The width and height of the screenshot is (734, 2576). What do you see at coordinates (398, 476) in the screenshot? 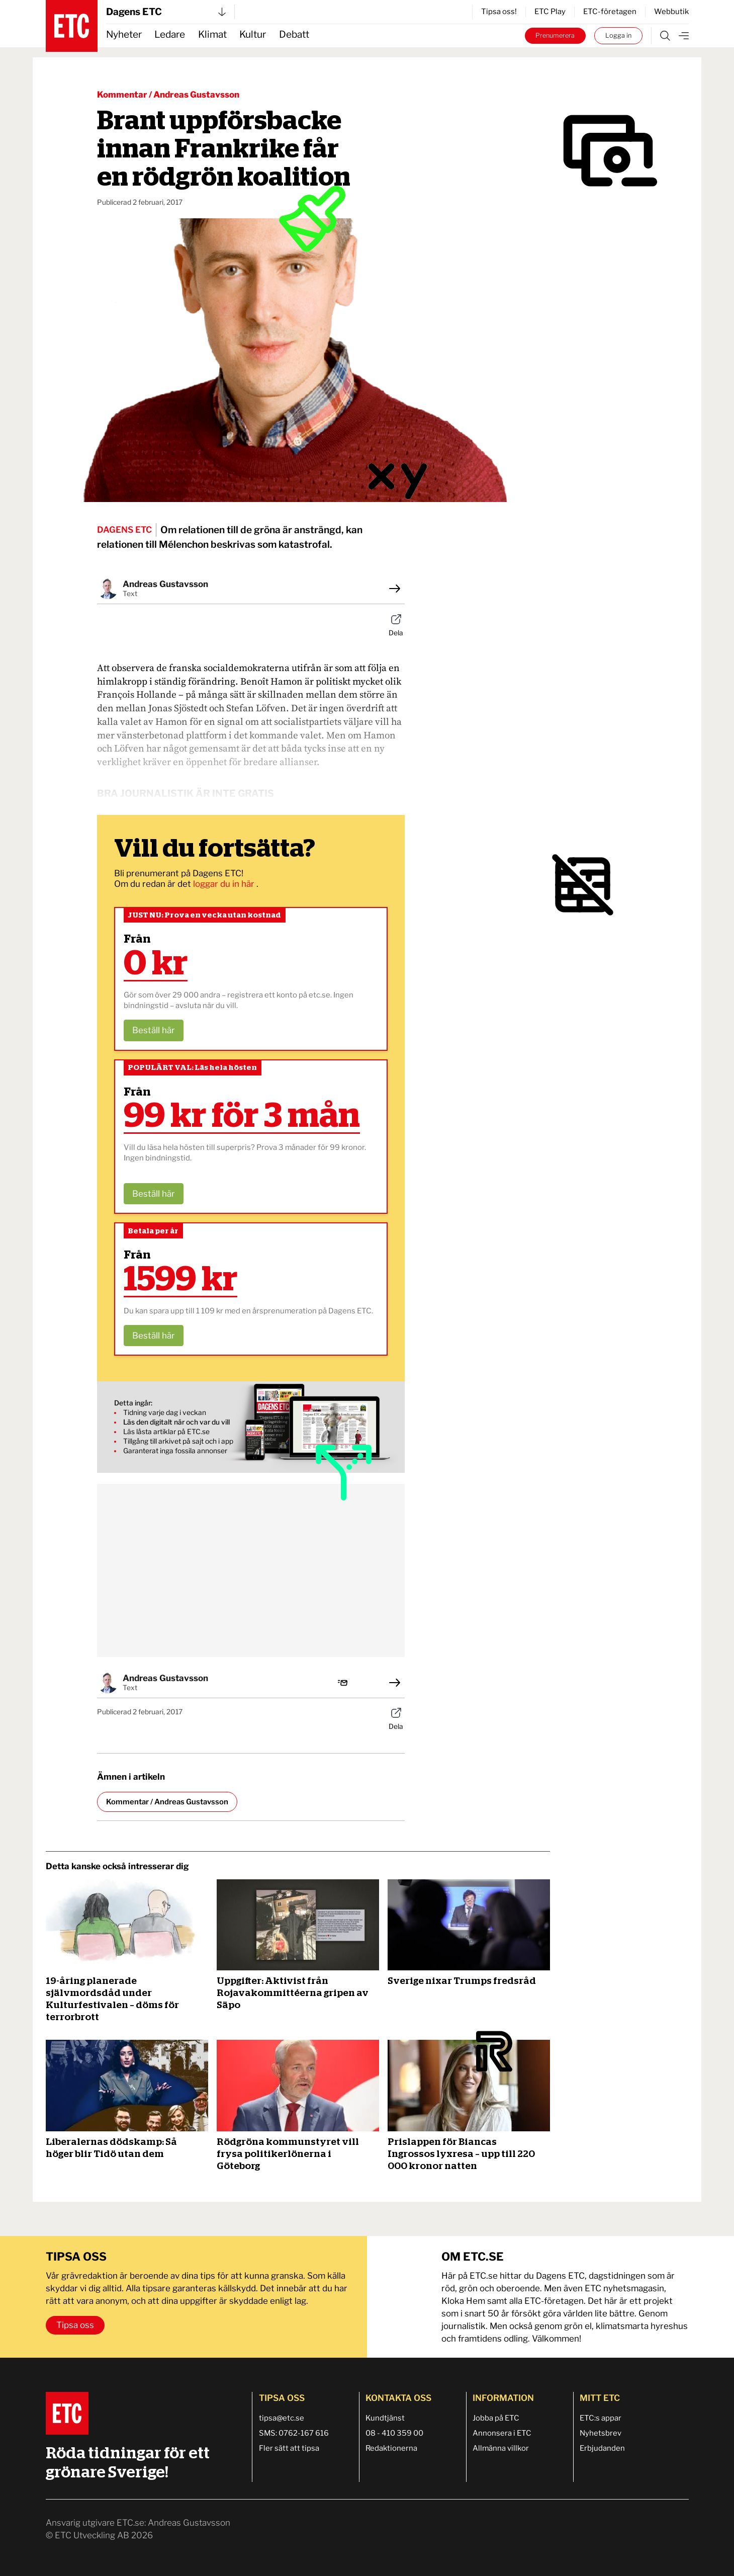
I see `access mathematical or algebraic functions` at bounding box center [398, 476].